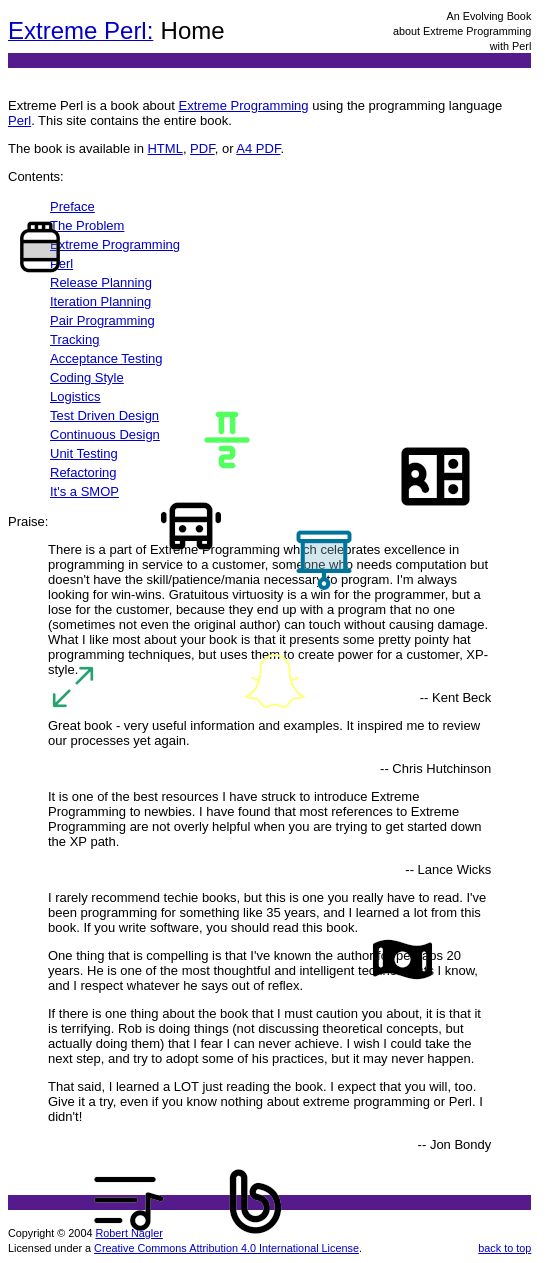 The image size is (550, 1263). Describe the element at coordinates (275, 682) in the screenshot. I see `open Snapchat app` at that location.